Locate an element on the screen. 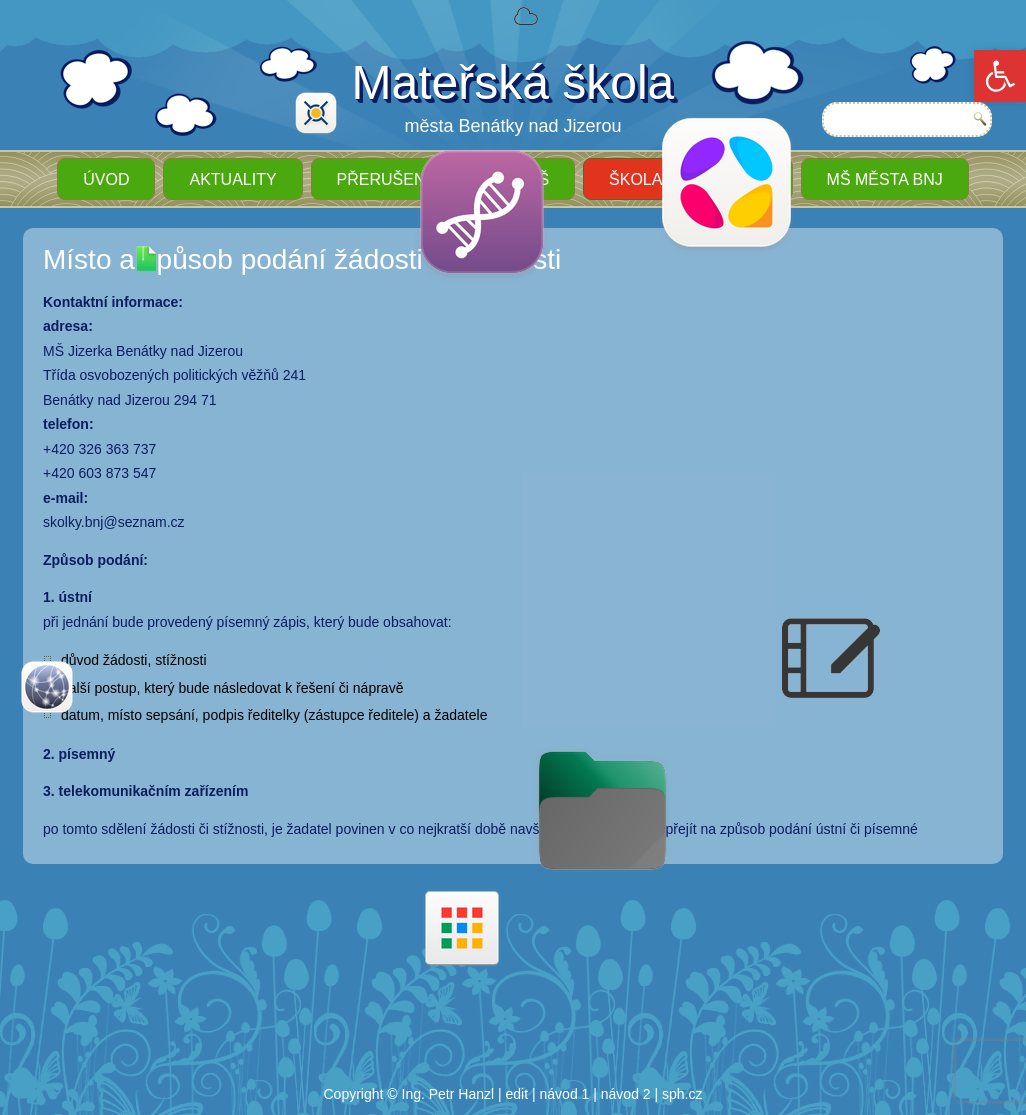  drop files here to move them into this folder is located at coordinates (602, 810).